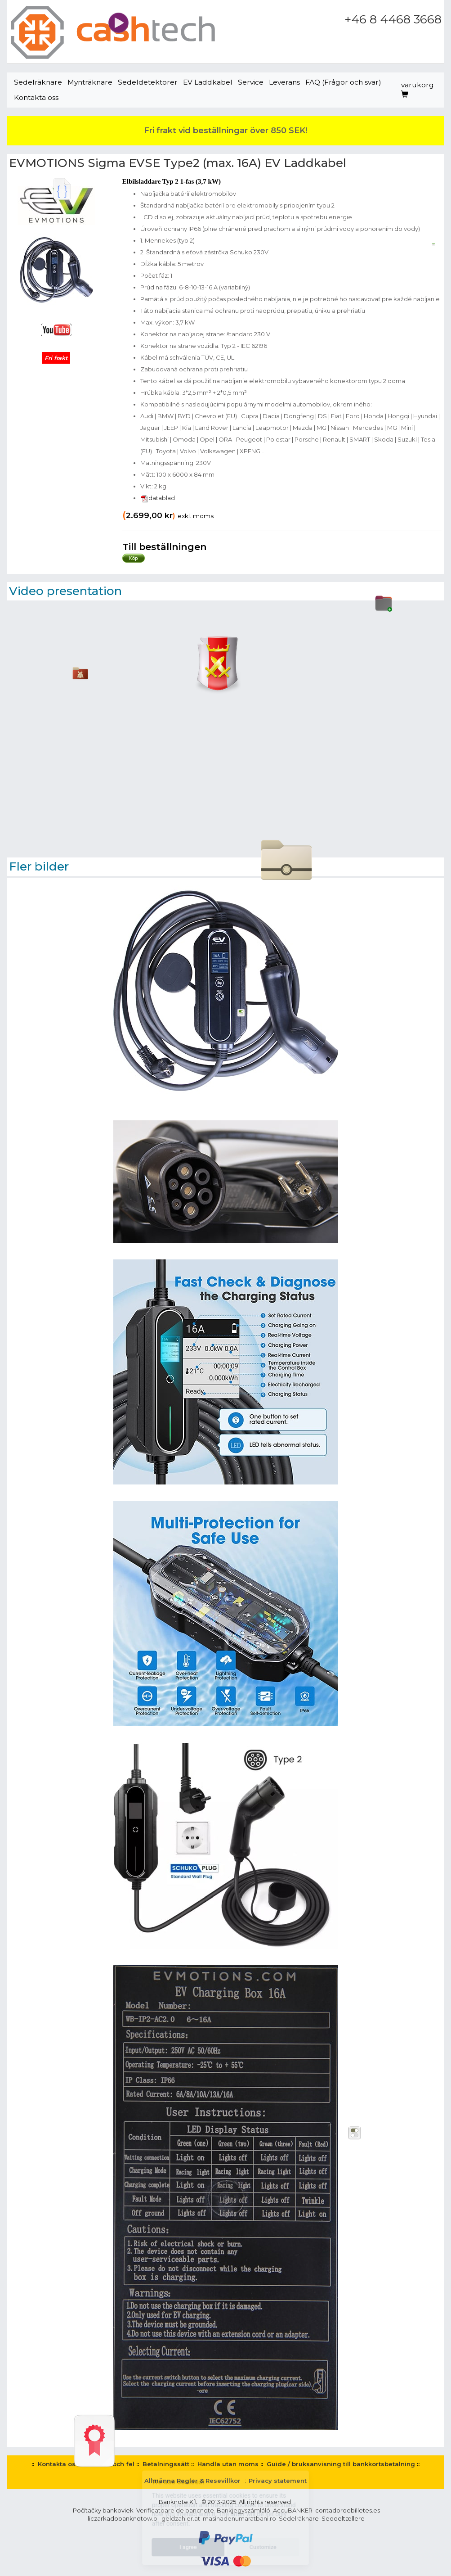  Describe the element at coordinates (414, 218) in the screenshot. I see `set up recurring payments or financial reminders` at that location.